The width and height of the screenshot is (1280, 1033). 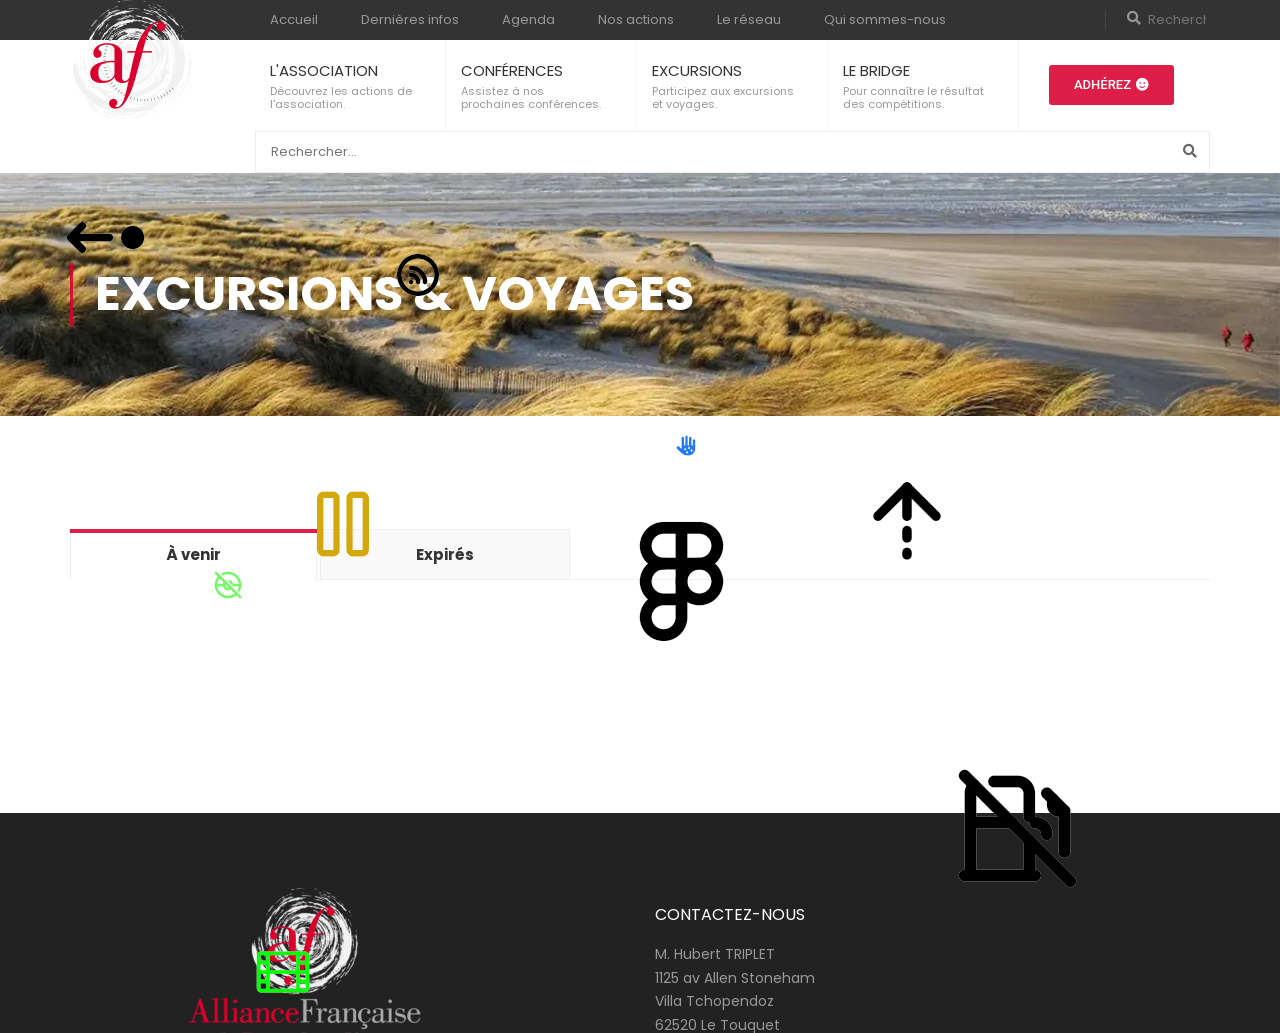 I want to click on move selected item to the left, so click(x=105, y=237).